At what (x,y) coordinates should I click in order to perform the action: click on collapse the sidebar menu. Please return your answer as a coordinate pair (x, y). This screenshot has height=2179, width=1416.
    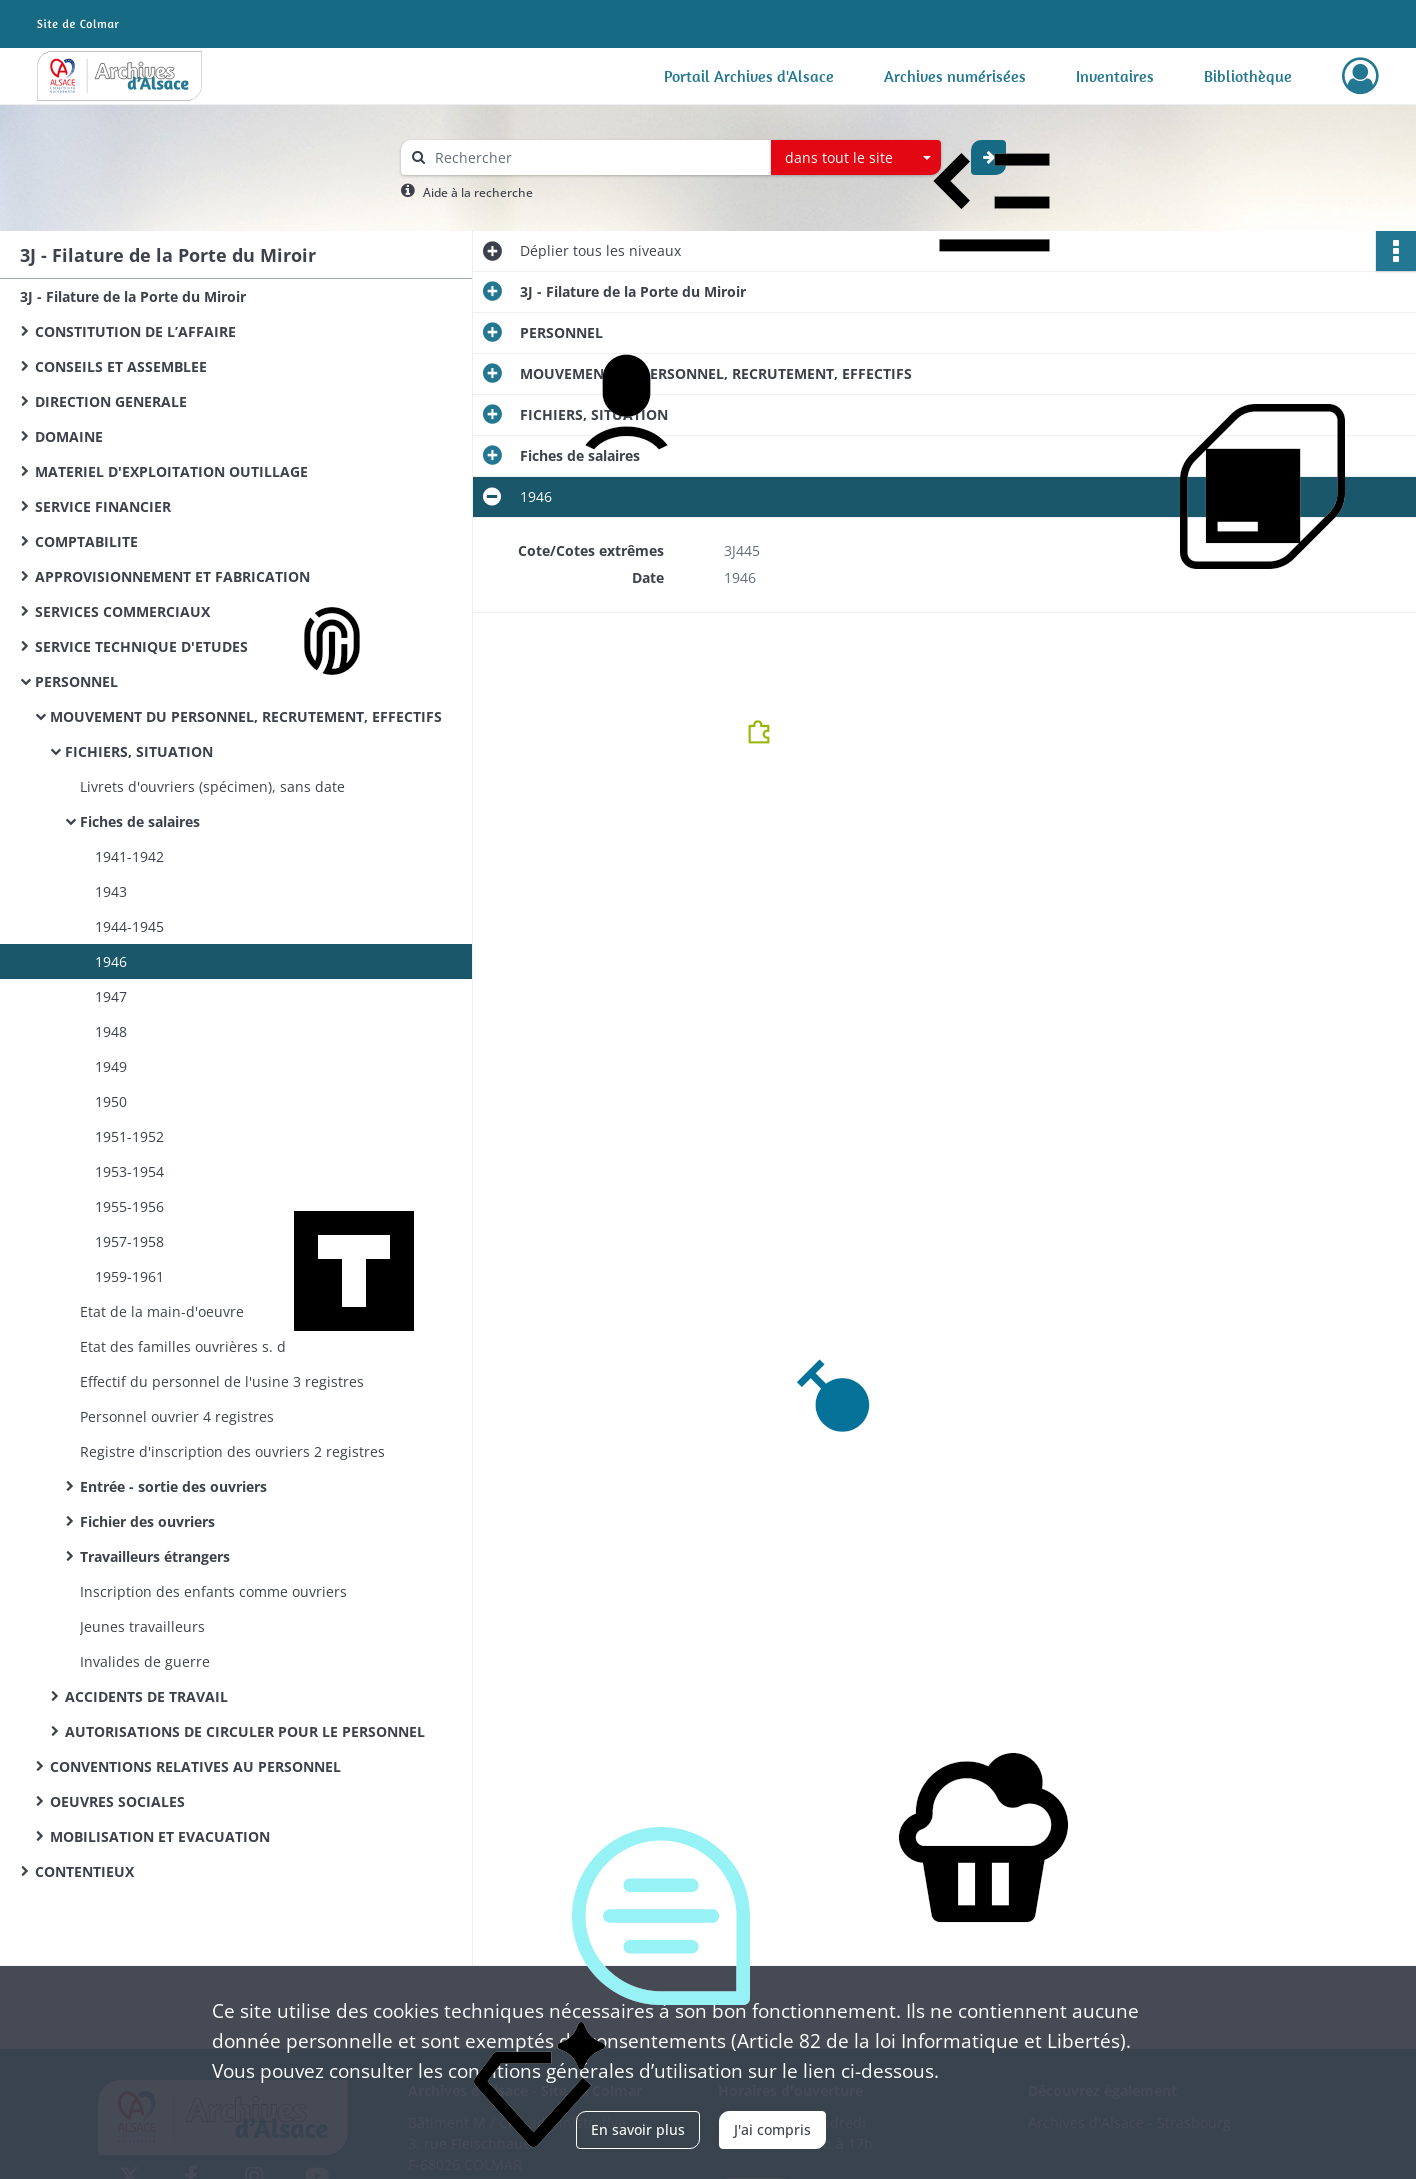
    Looking at the image, I should click on (994, 202).